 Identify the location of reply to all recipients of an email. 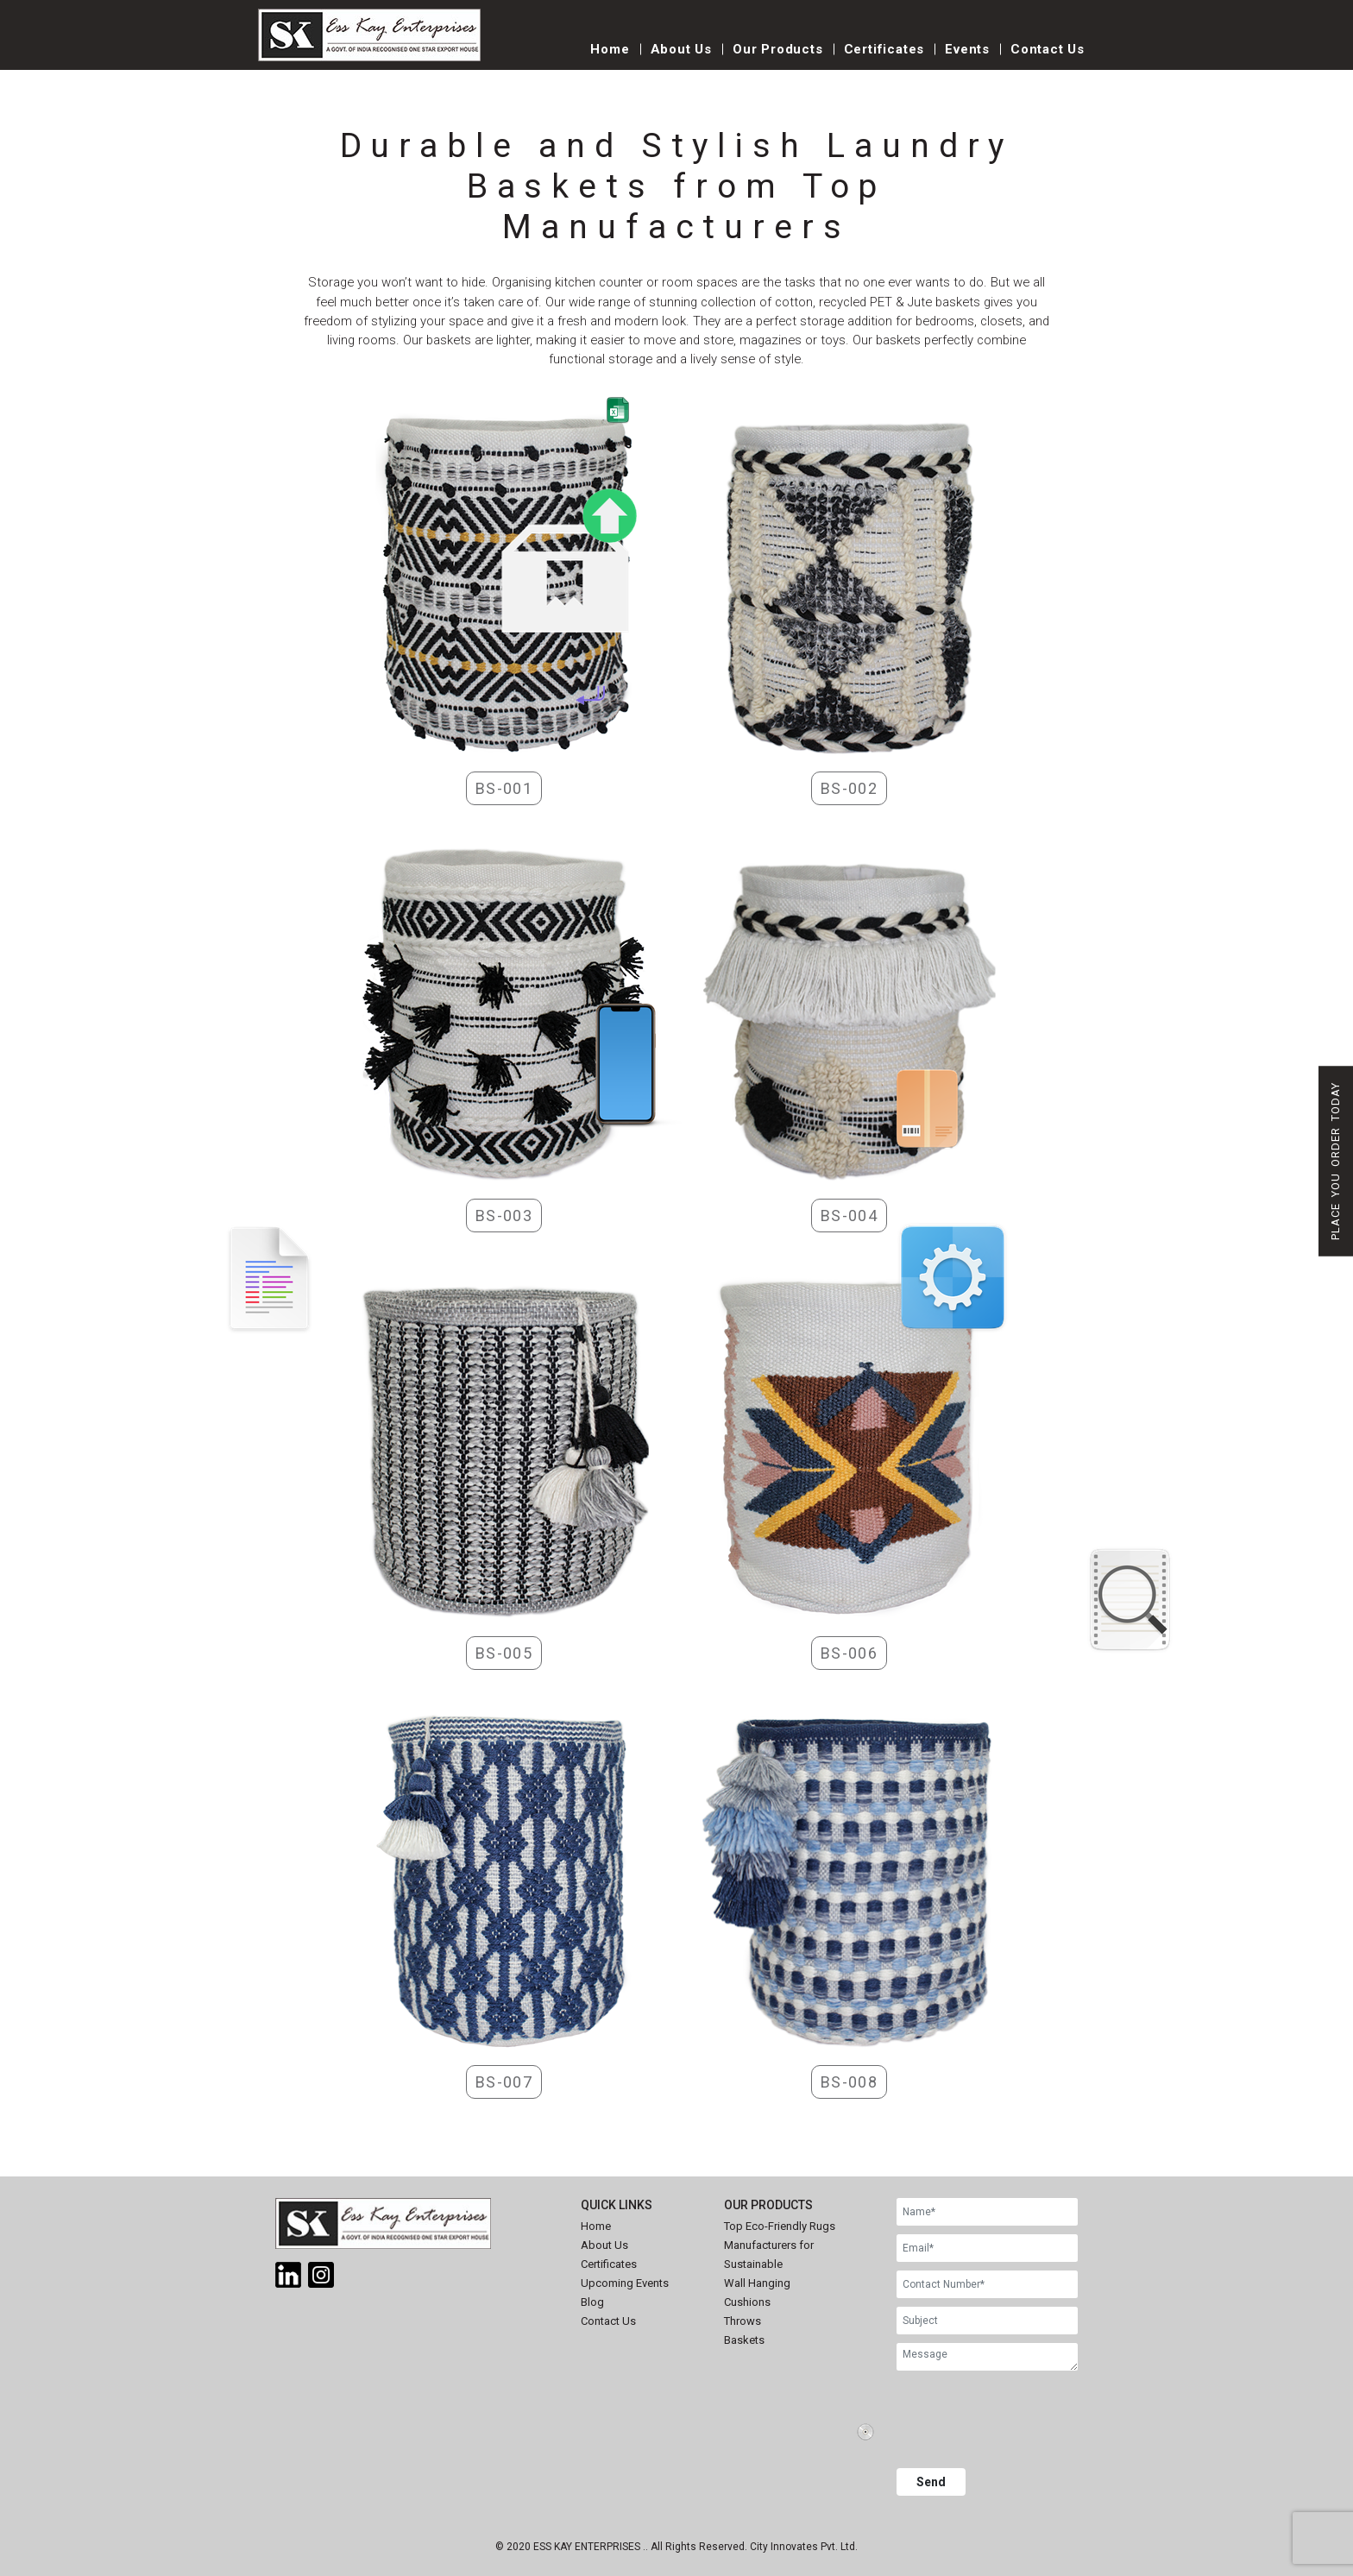
(589, 693).